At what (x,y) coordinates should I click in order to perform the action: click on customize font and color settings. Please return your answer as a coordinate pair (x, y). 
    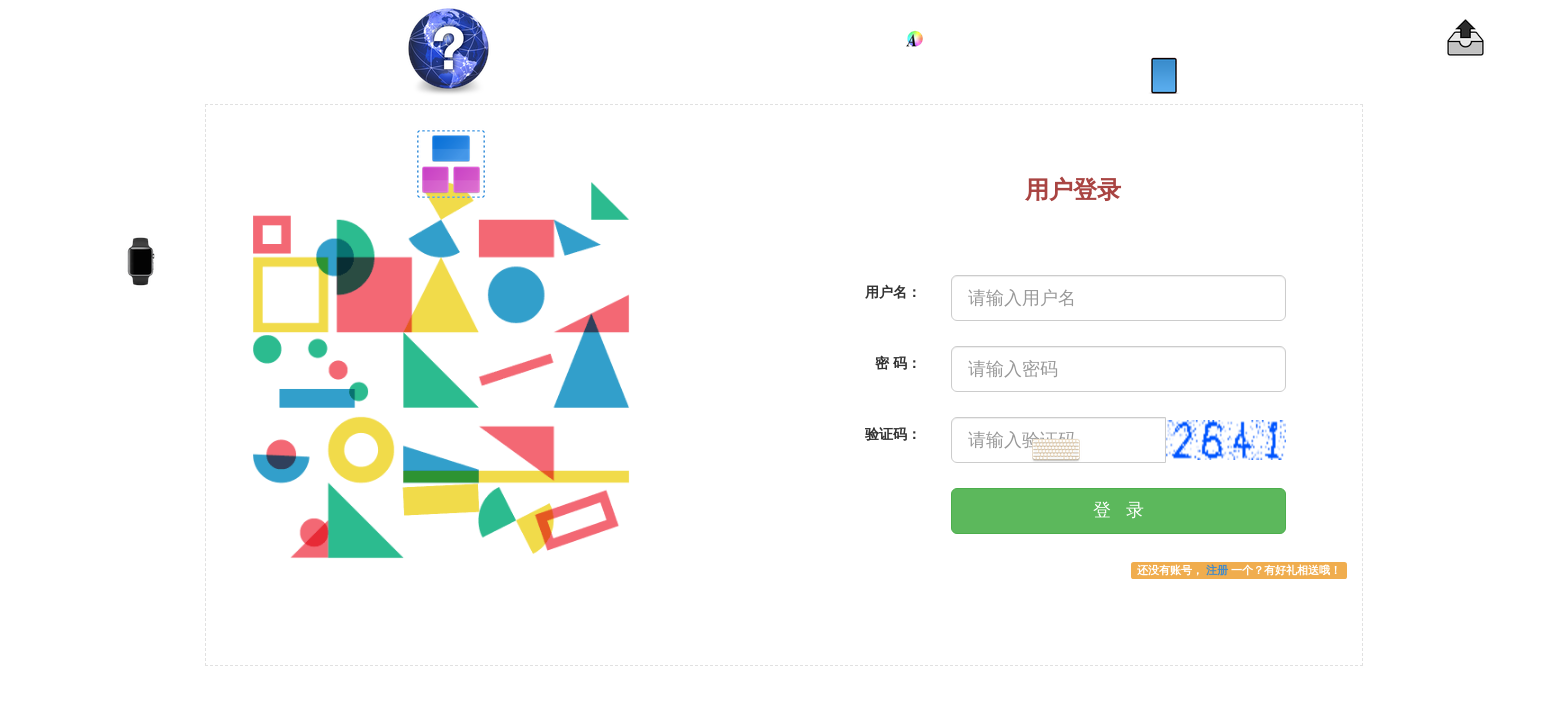
    Looking at the image, I should click on (914, 37).